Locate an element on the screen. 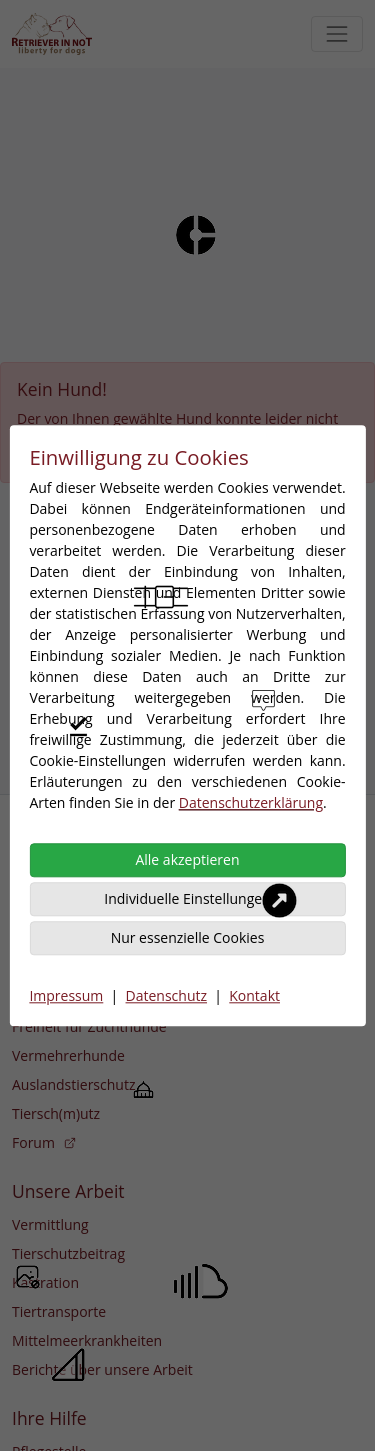 The image size is (375, 1451). adjust belt or strap settings is located at coordinates (161, 597).